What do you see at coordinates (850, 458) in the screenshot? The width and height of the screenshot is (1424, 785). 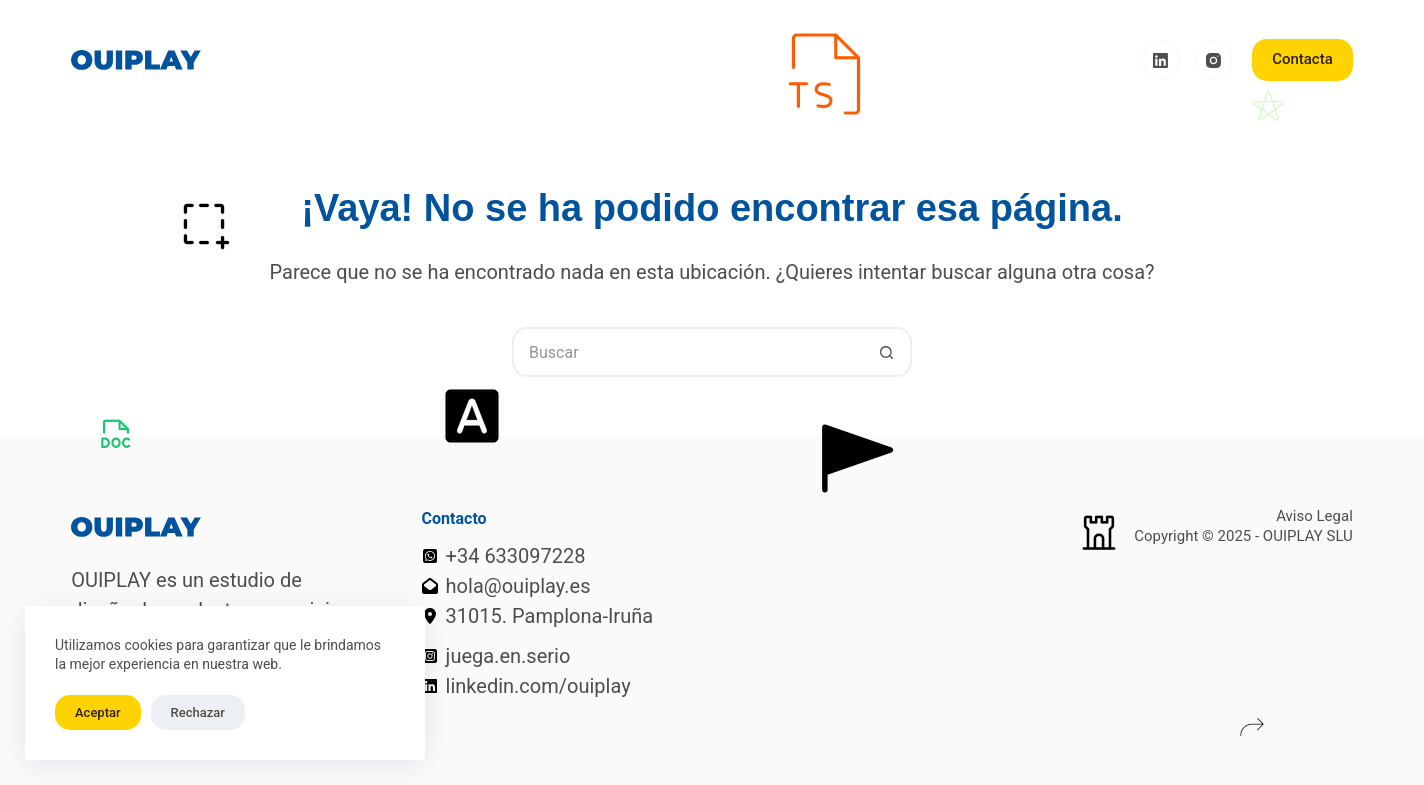 I see `flag or bookmark an item for later` at bounding box center [850, 458].